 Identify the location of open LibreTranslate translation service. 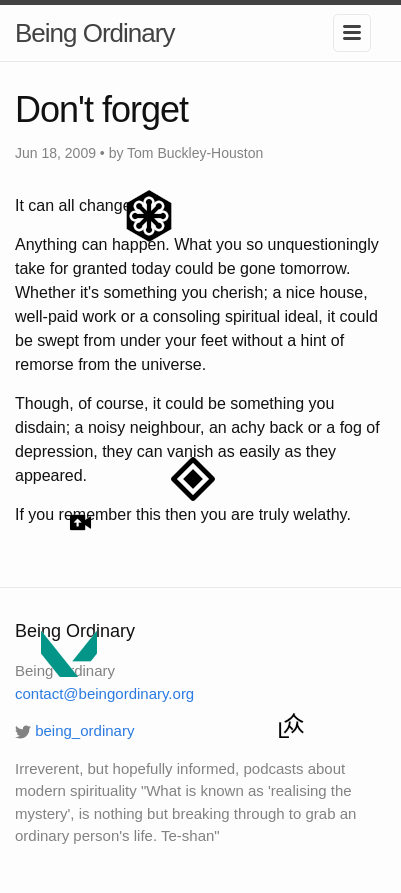
(291, 725).